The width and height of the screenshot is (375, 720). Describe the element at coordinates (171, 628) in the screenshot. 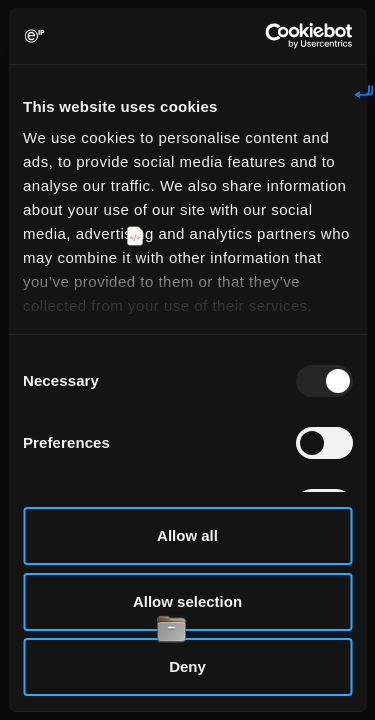

I see `open the nautilus file manager` at that location.